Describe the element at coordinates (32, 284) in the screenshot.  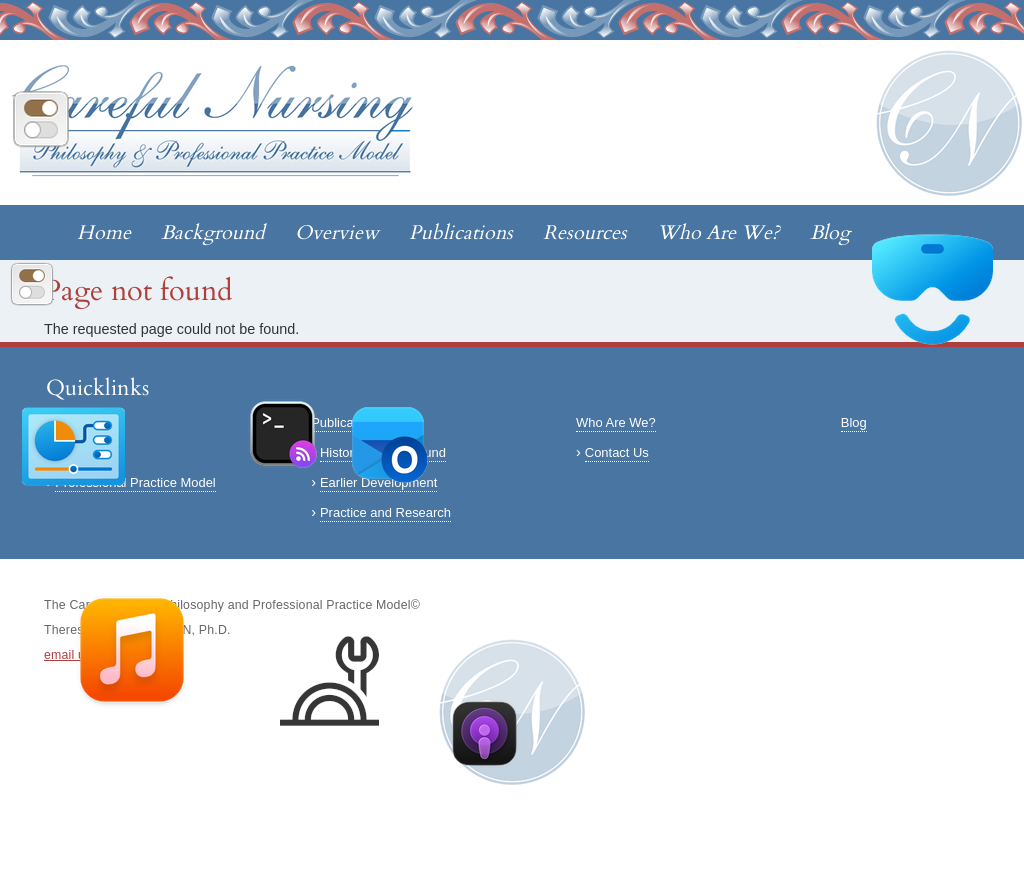
I see `open gnome tweaks to customize system settings` at that location.